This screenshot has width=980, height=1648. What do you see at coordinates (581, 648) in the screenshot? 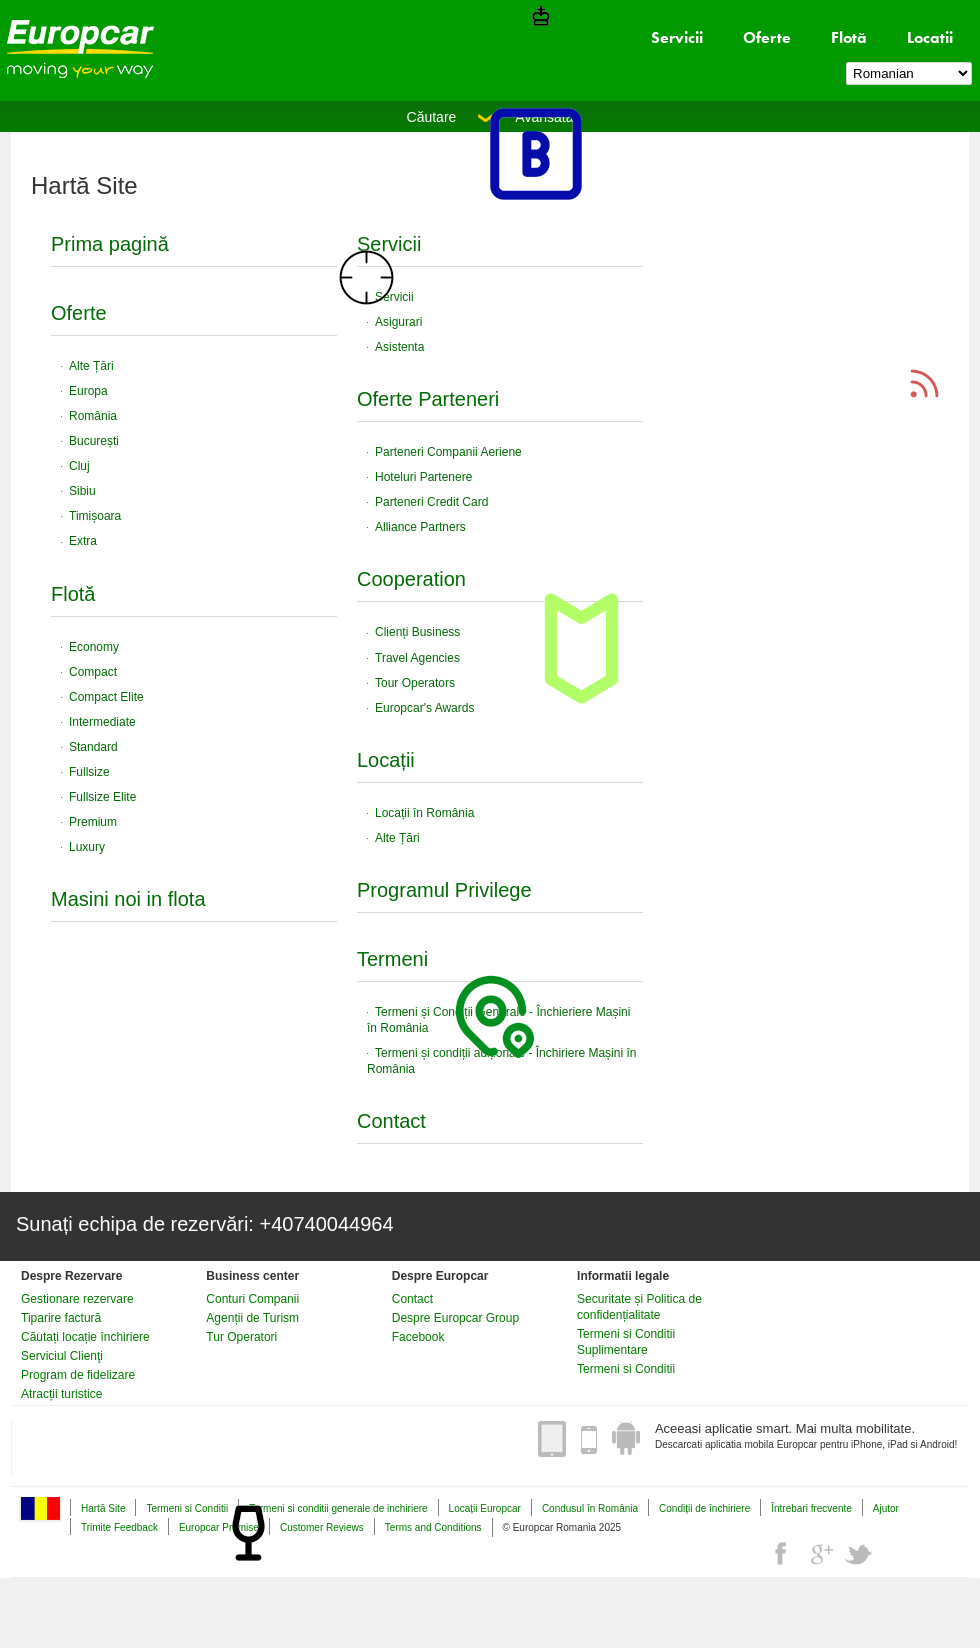
I see `view your profile badge or achievement` at bounding box center [581, 648].